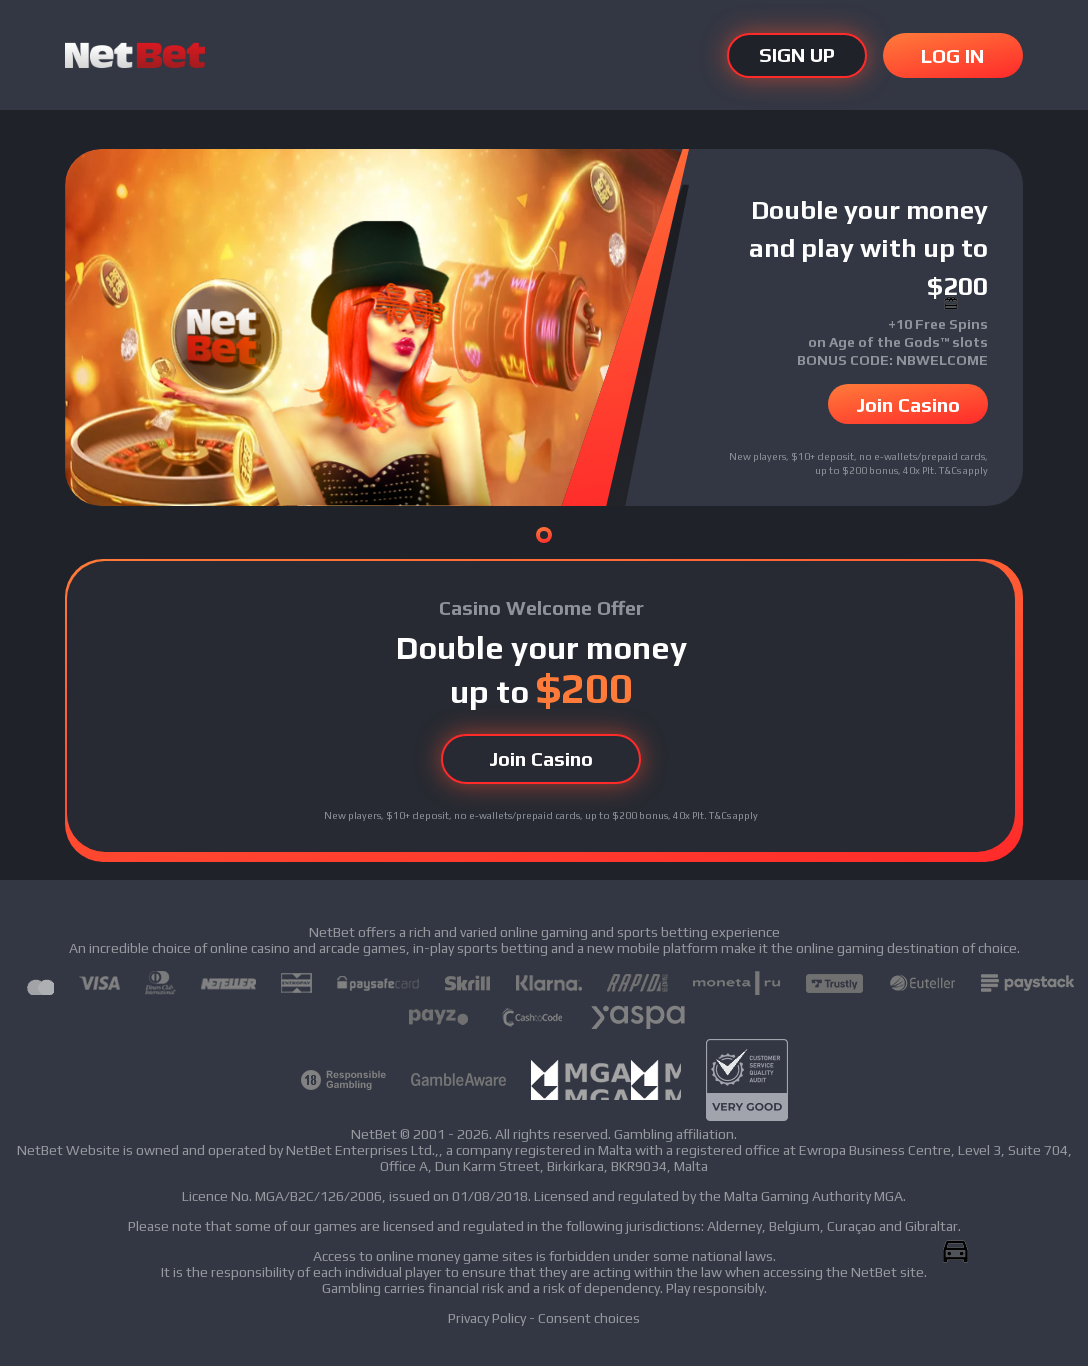 The width and height of the screenshot is (1088, 1366). Describe the element at coordinates (951, 303) in the screenshot. I see `view or redeem a gift card` at that location.